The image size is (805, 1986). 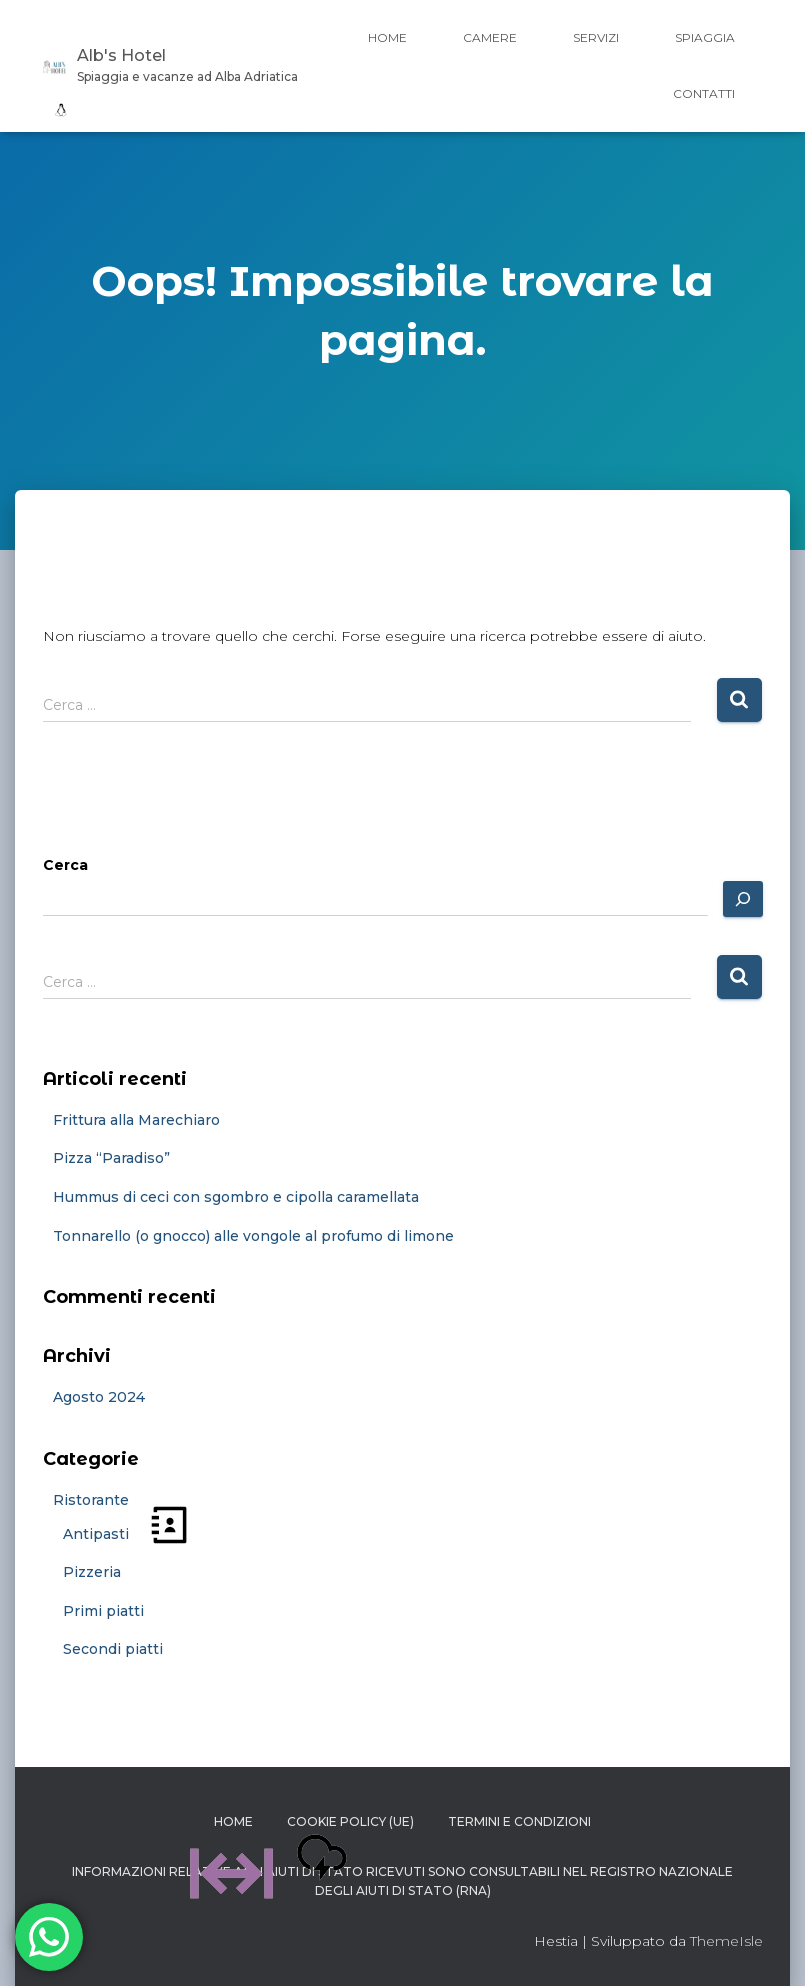 I want to click on open your contacts book, so click(x=170, y=1525).